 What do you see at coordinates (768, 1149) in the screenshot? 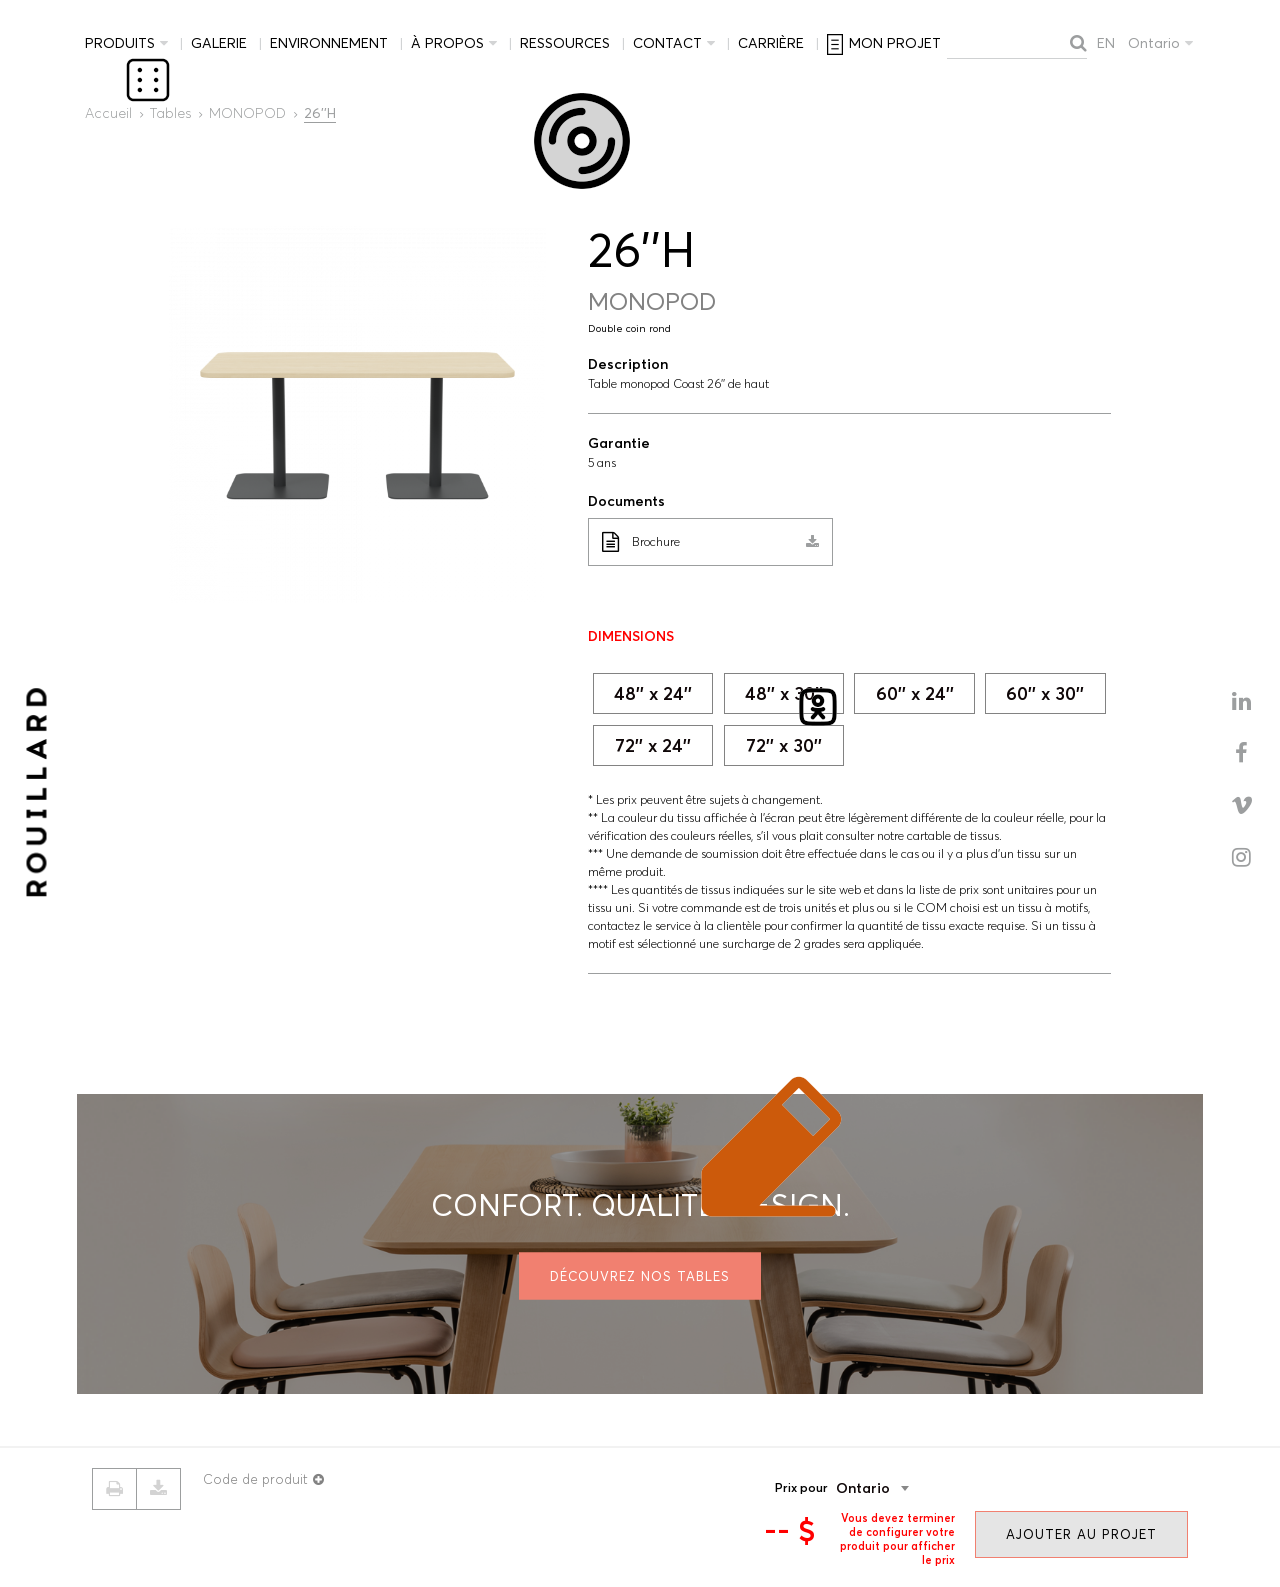
I see `edit text or content` at bounding box center [768, 1149].